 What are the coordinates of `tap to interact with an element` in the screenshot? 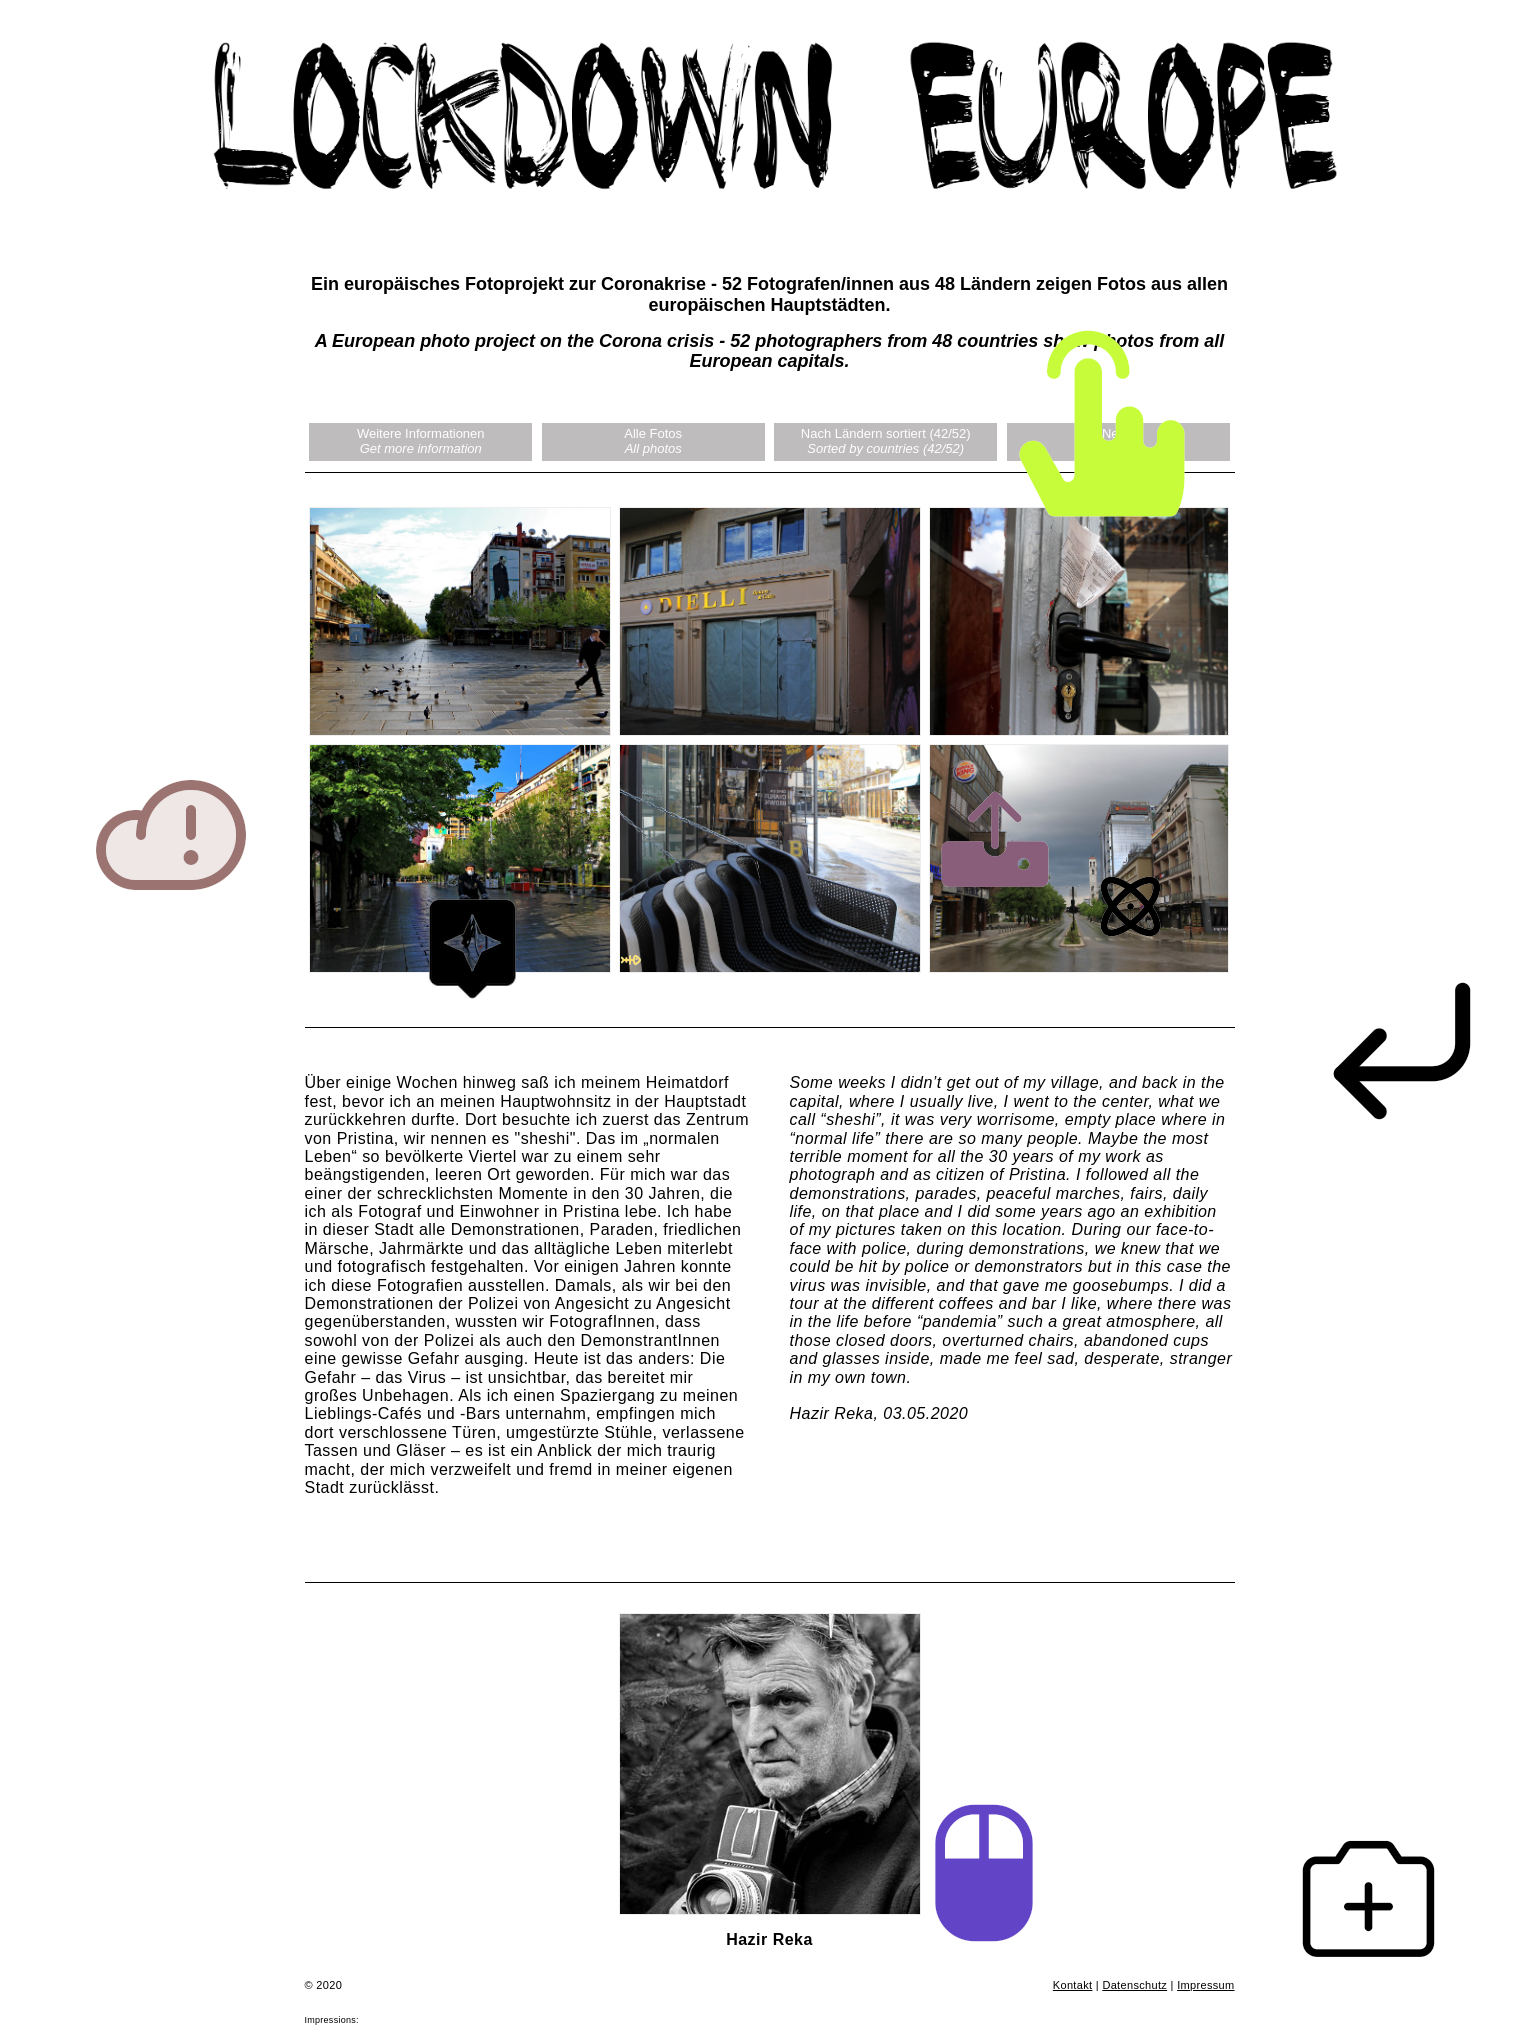 It's located at (1102, 427).